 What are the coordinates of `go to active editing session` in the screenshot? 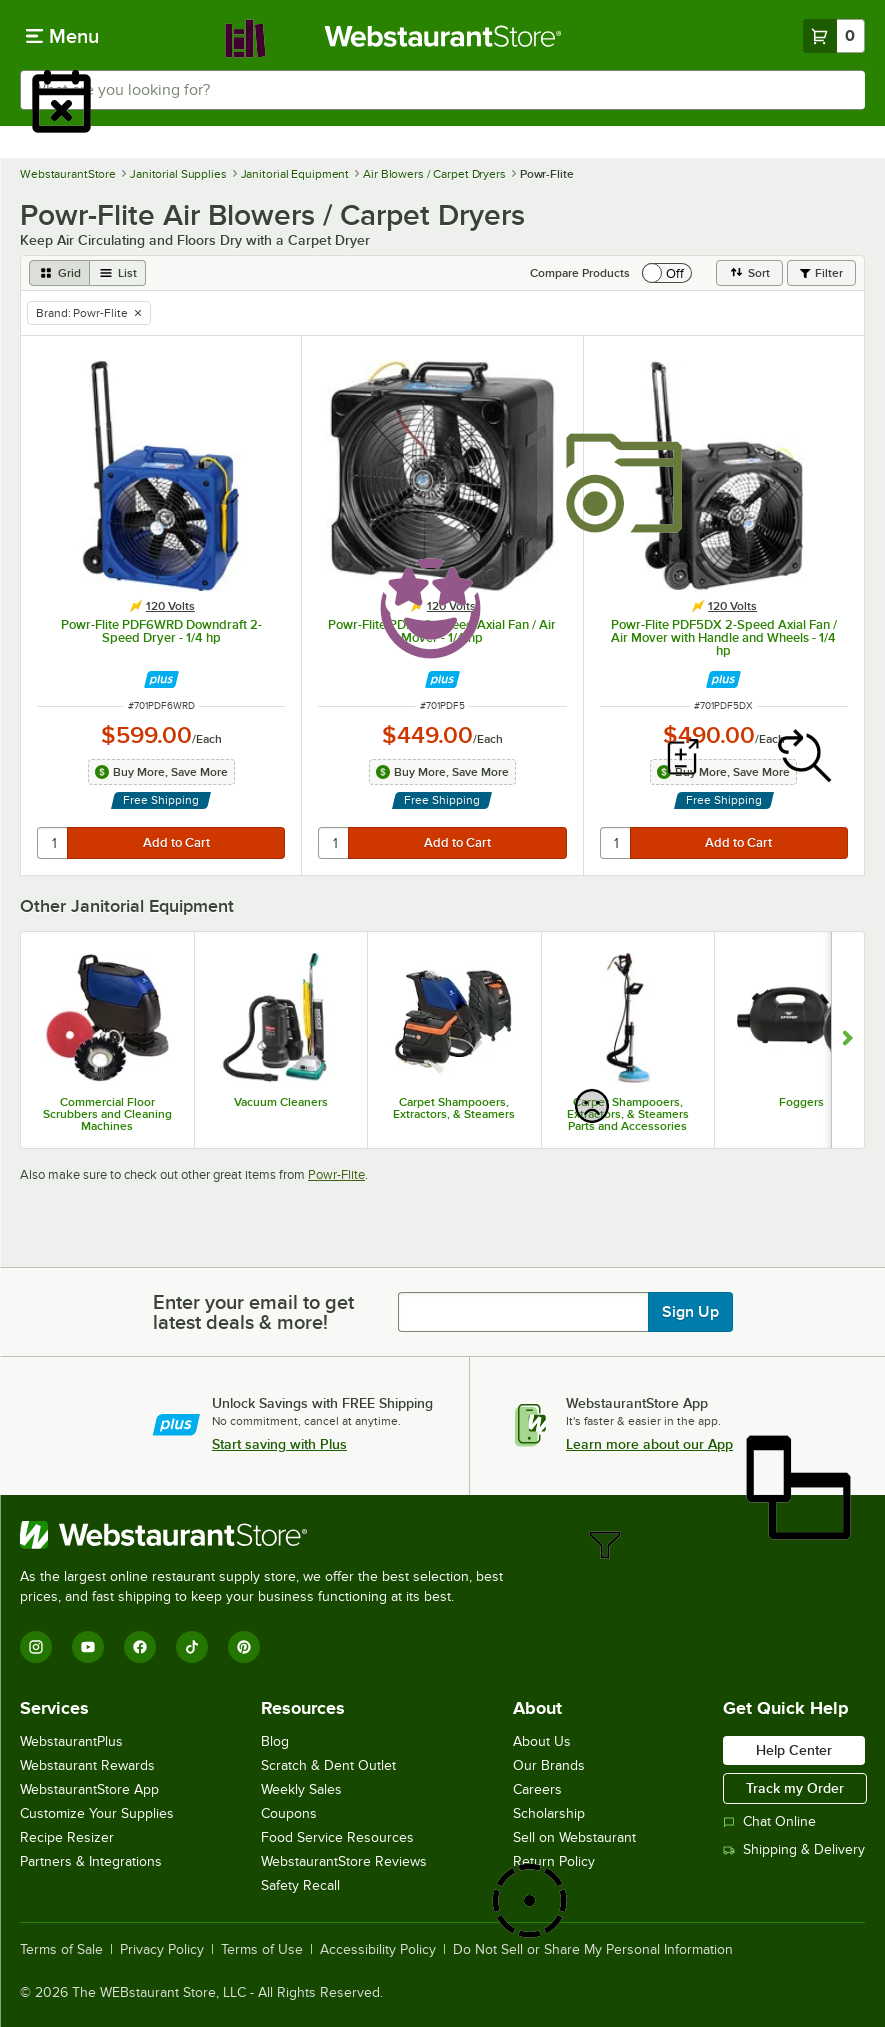 It's located at (682, 758).